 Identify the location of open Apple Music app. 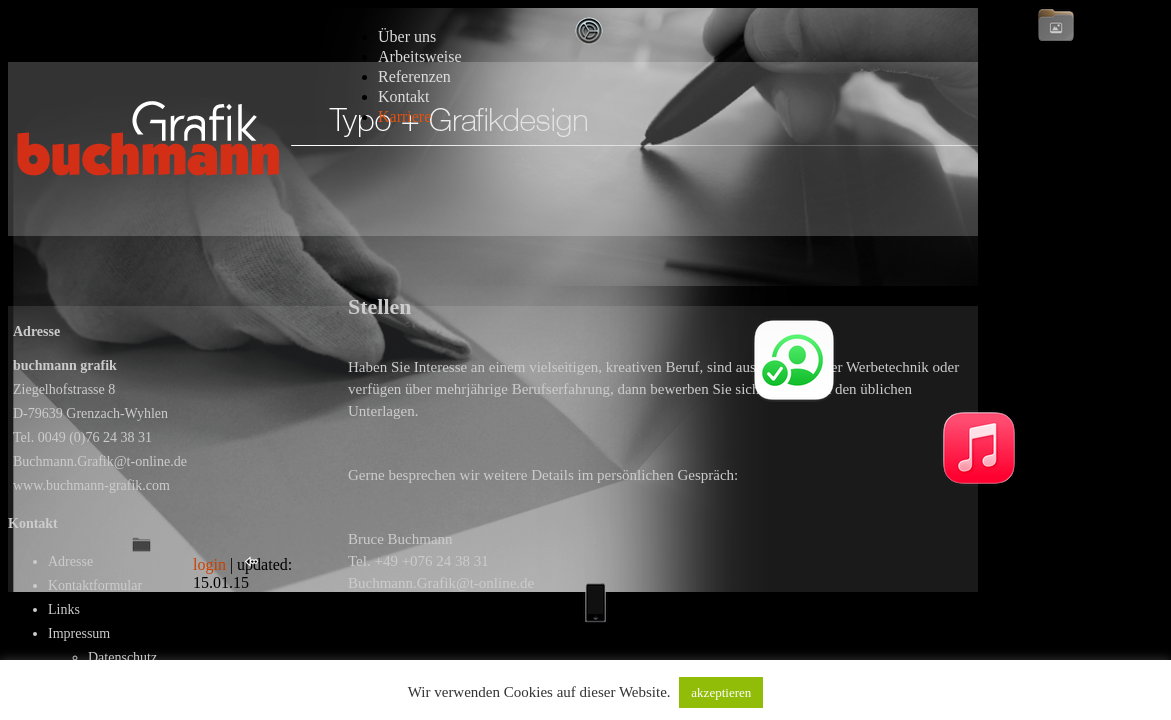
(979, 448).